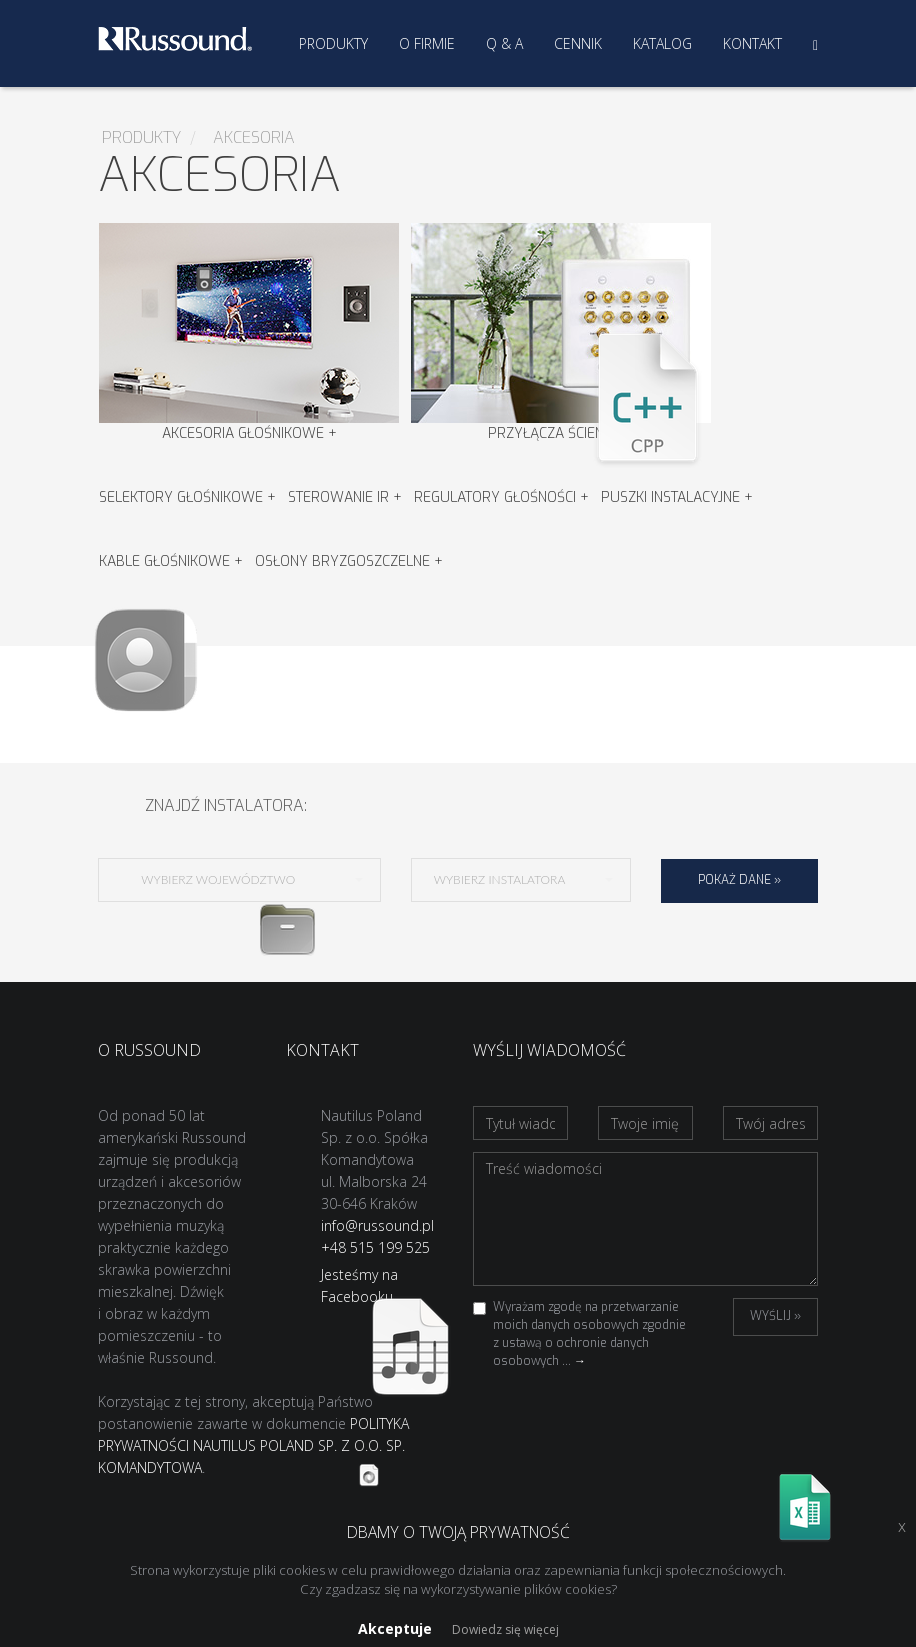  Describe the element at coordinates (204, 279) in the screenshot. I see `multimedia player device icon` at that location.